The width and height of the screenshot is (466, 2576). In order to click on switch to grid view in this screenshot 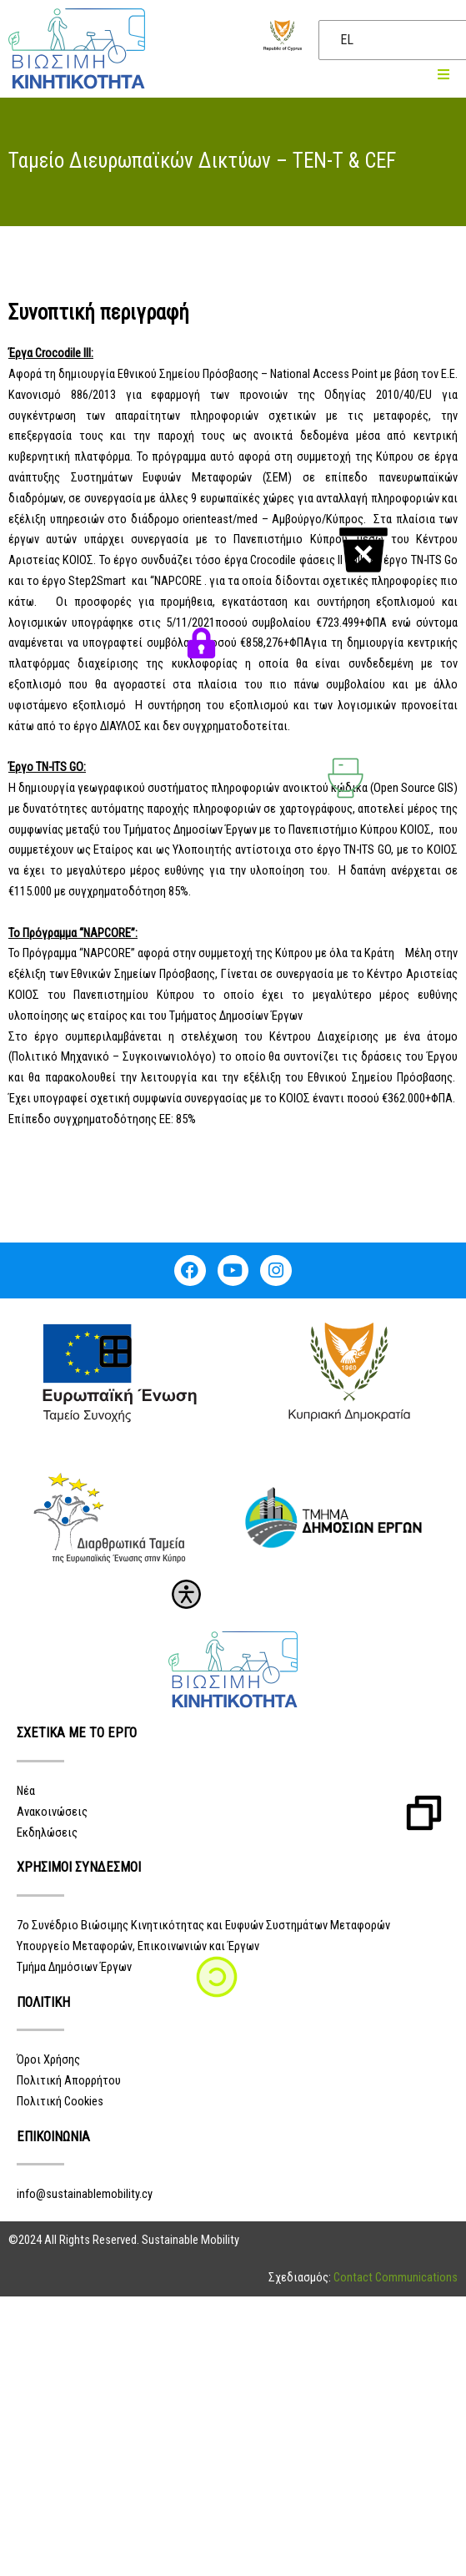, I will do `click(115, 1351)`.